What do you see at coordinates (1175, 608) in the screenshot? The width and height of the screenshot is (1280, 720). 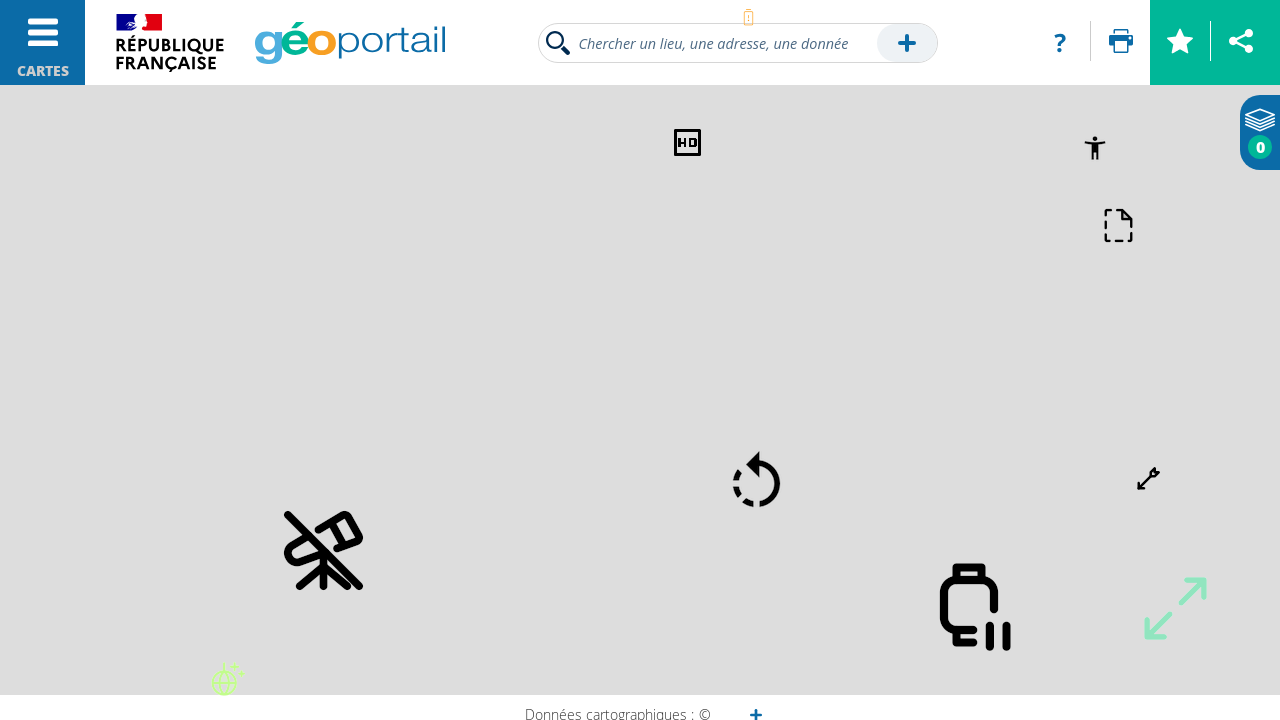 I see `expand to fullscreen mode` at bounding box center [1175, 608].